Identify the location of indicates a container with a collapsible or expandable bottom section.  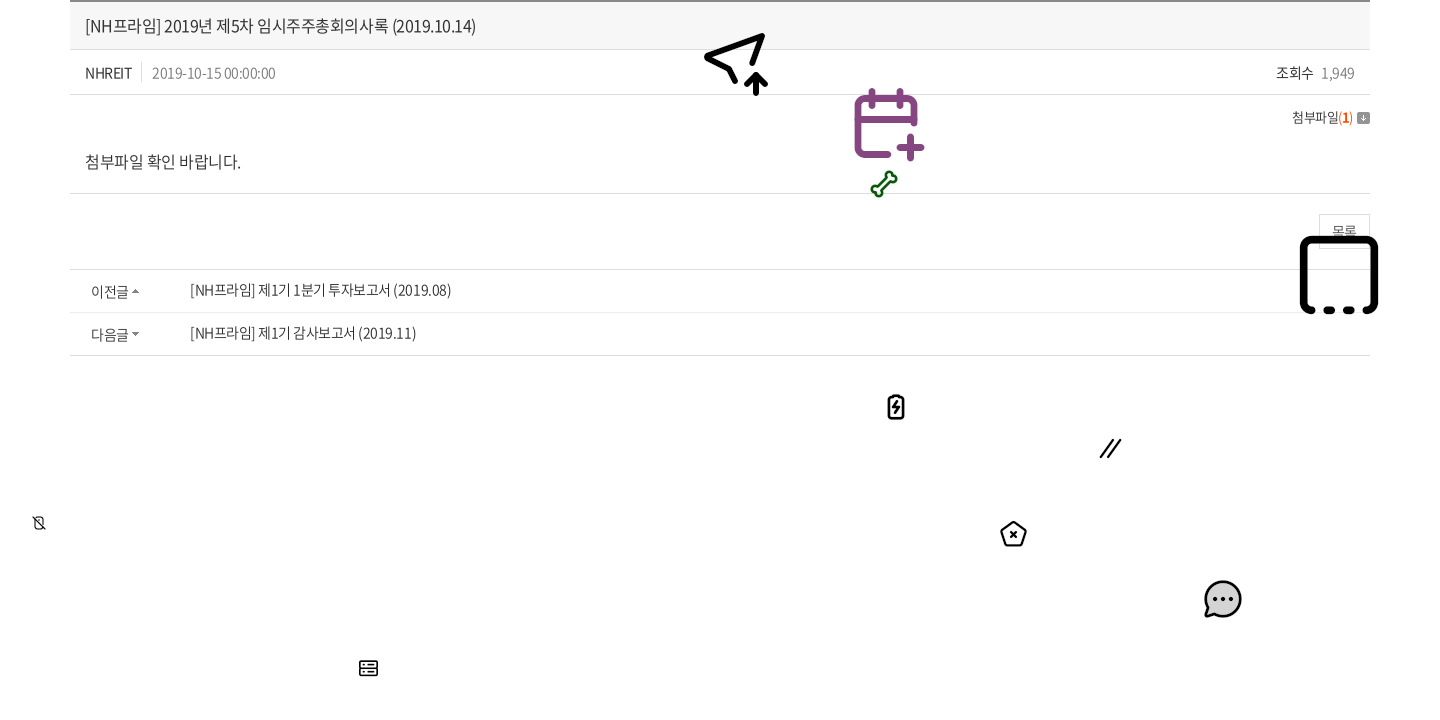
(1339, 275).